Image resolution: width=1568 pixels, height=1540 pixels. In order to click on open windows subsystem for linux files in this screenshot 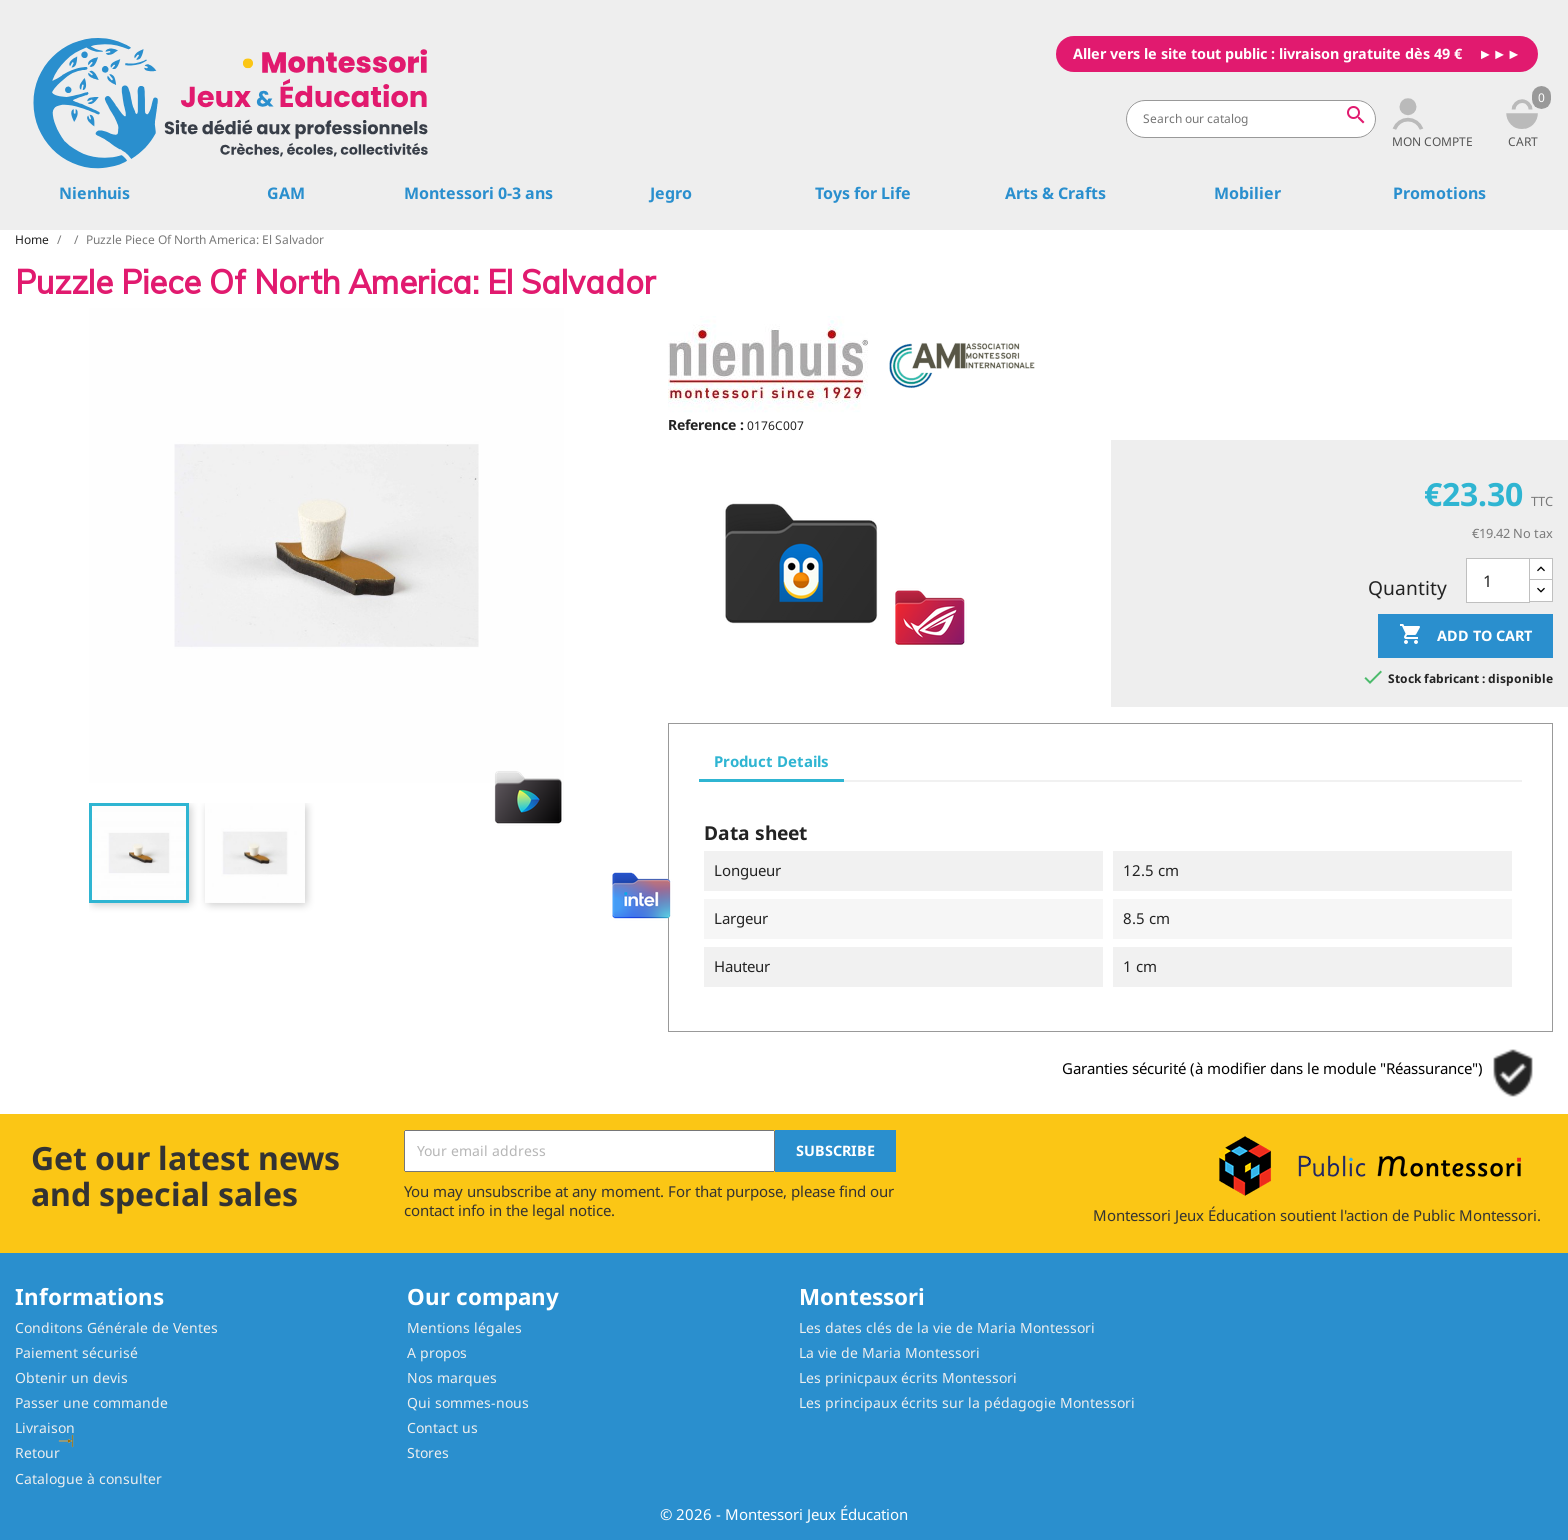, I will do `click(800, 567)`.